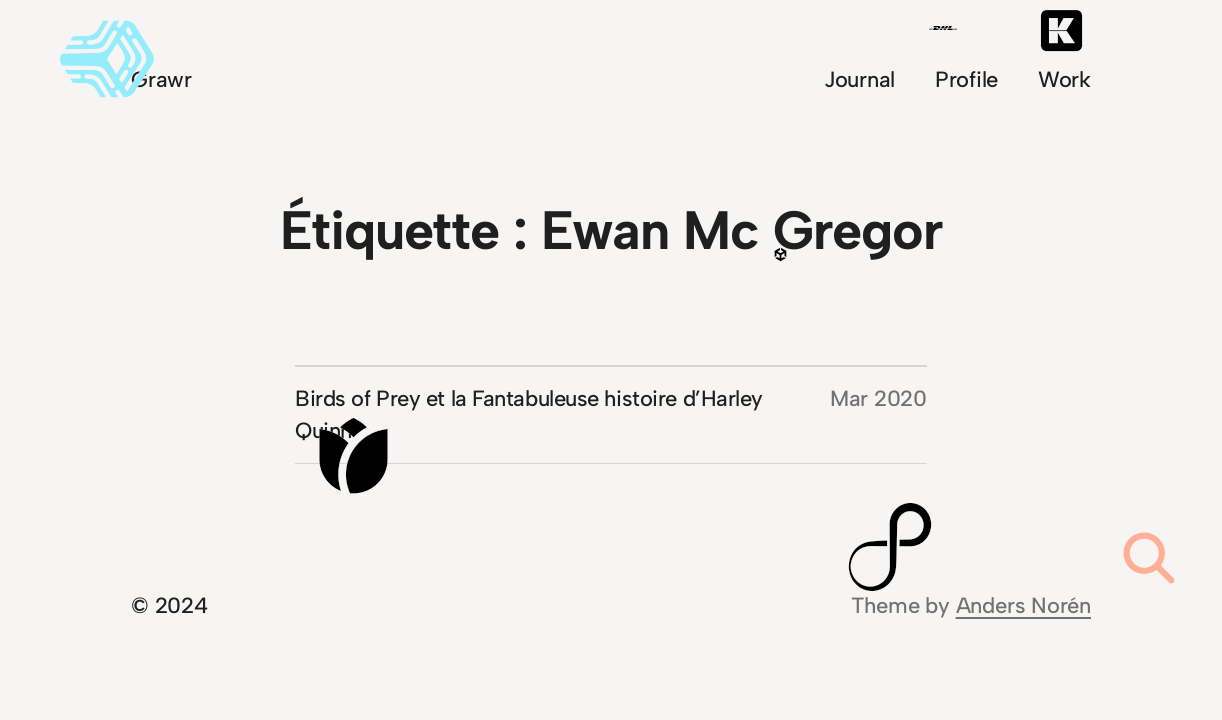  I want to click on DHL shipping and logistics company logo, so click(943, 28).